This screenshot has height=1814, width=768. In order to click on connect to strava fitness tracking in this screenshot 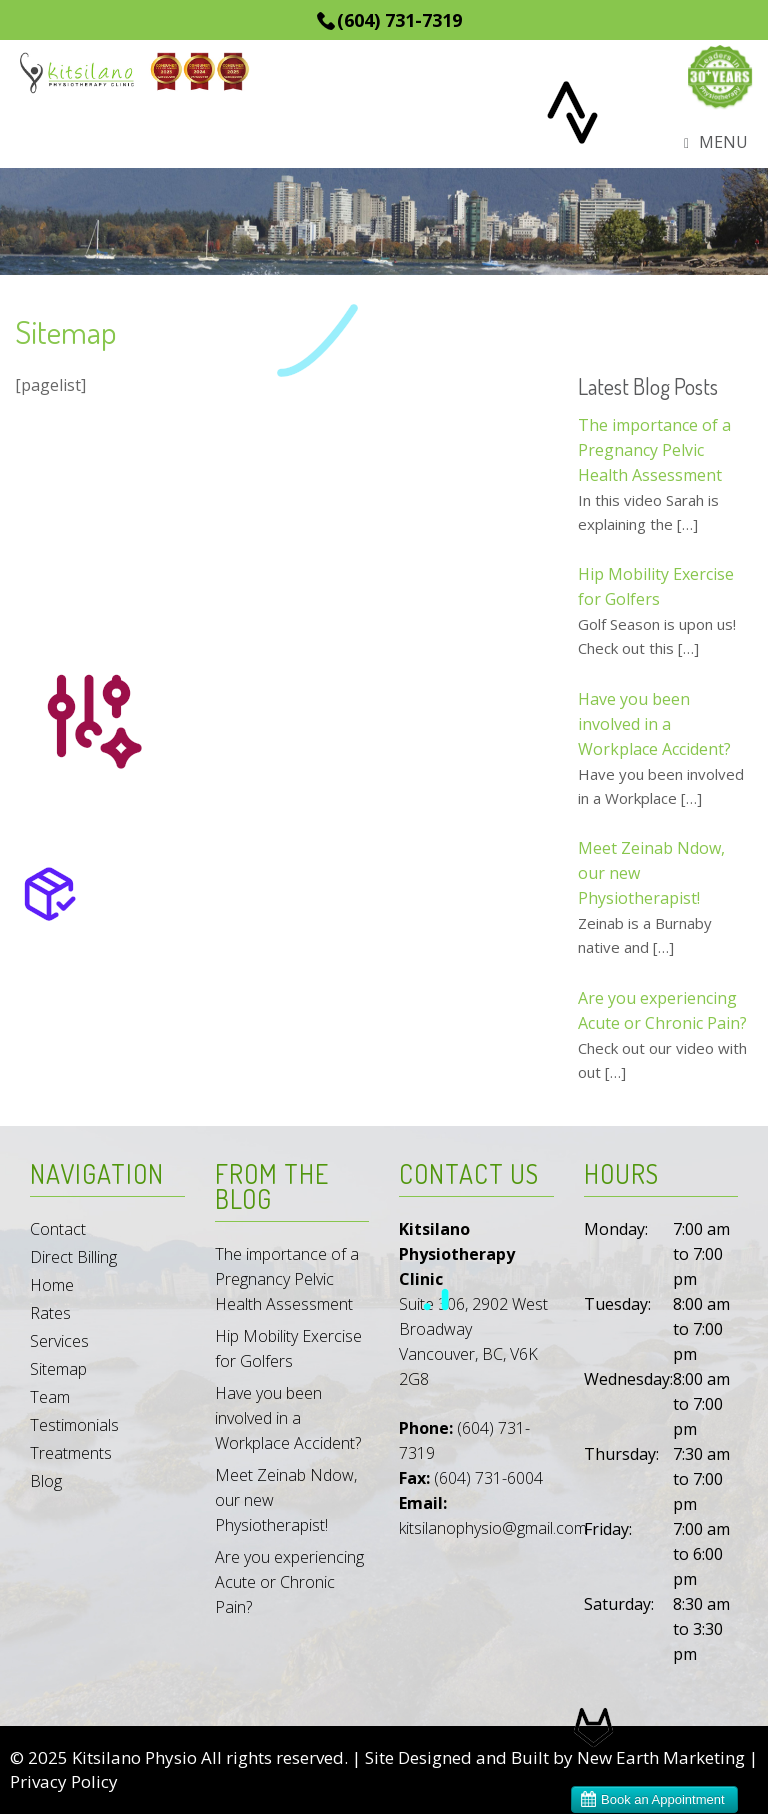, I will do `click(572, 112)`.